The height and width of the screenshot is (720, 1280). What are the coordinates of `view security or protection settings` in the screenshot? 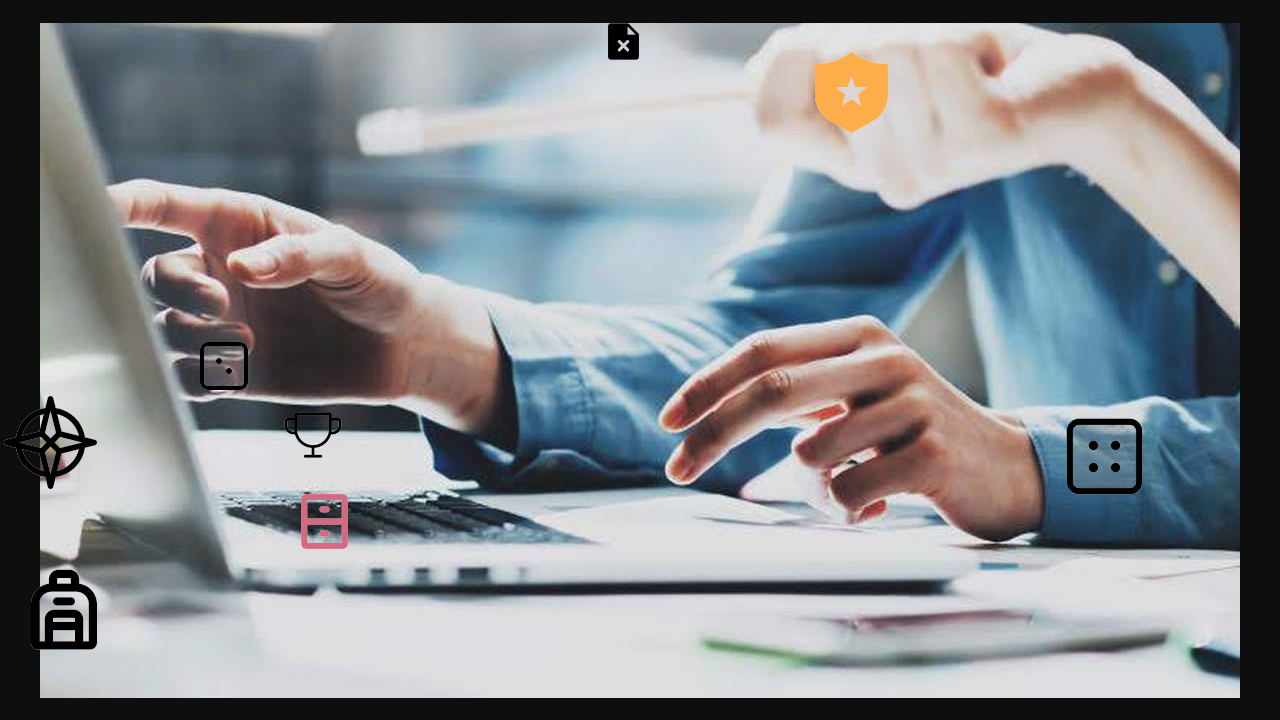 It's located at (851, 92).